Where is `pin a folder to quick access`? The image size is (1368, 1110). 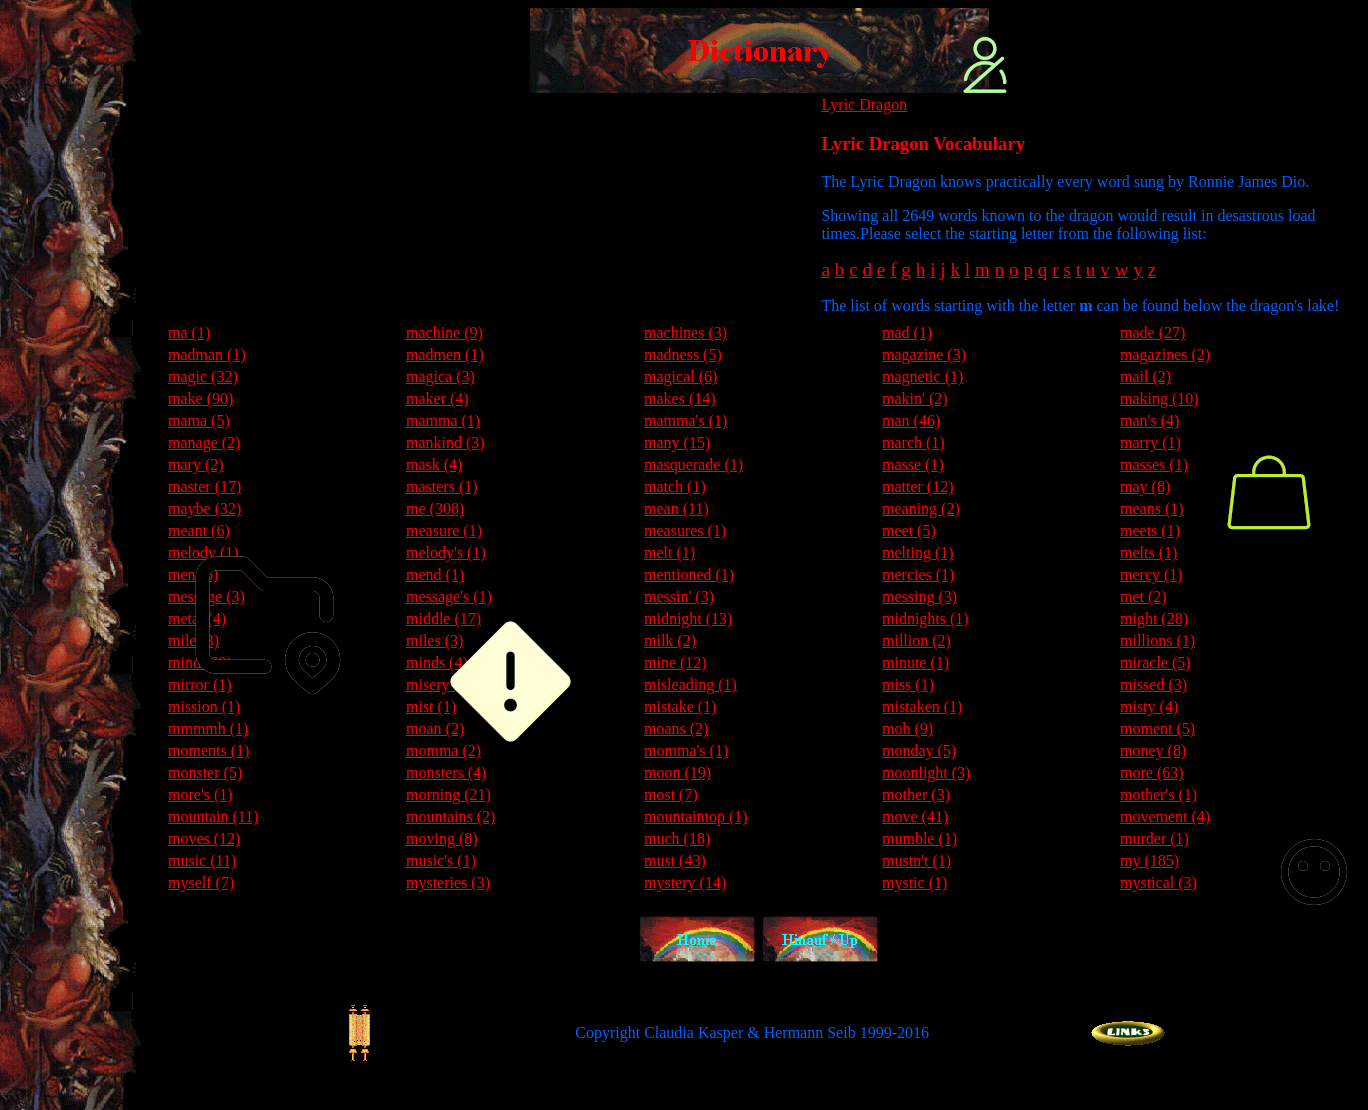 pin a folder to quick access is located at coordinates (264, 618).